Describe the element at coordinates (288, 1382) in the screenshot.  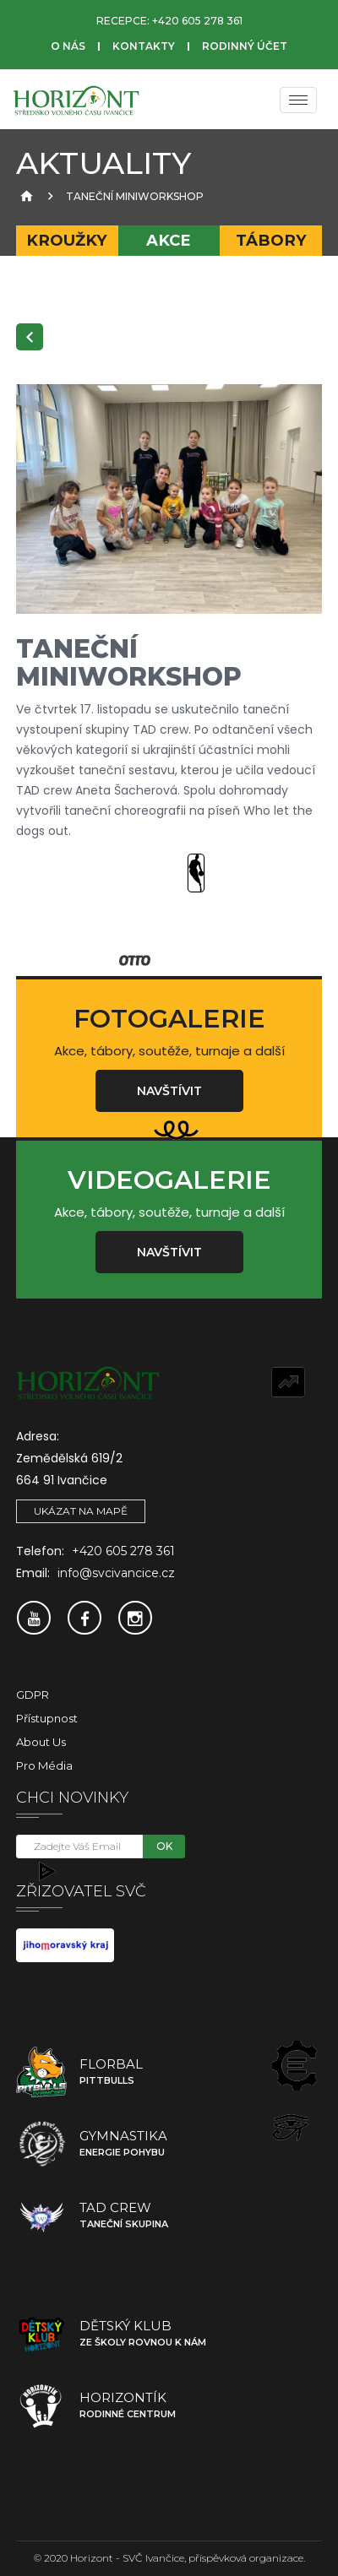
I see `view financial performance or fund growth` at that location.